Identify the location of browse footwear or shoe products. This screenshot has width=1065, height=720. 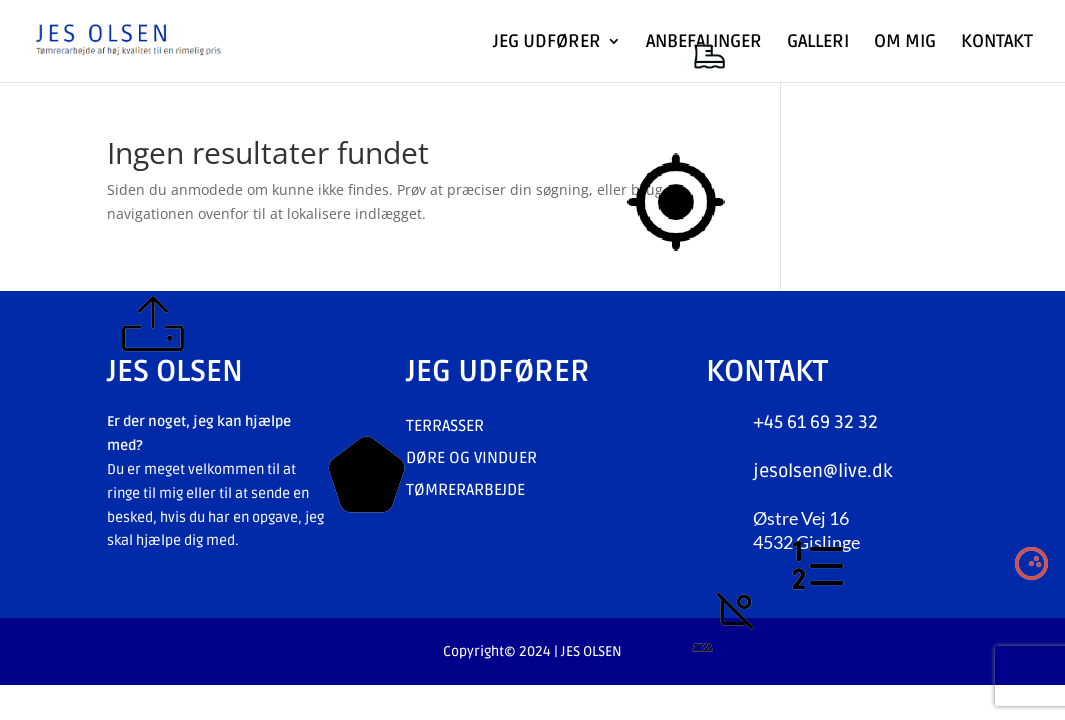
(708, 56).